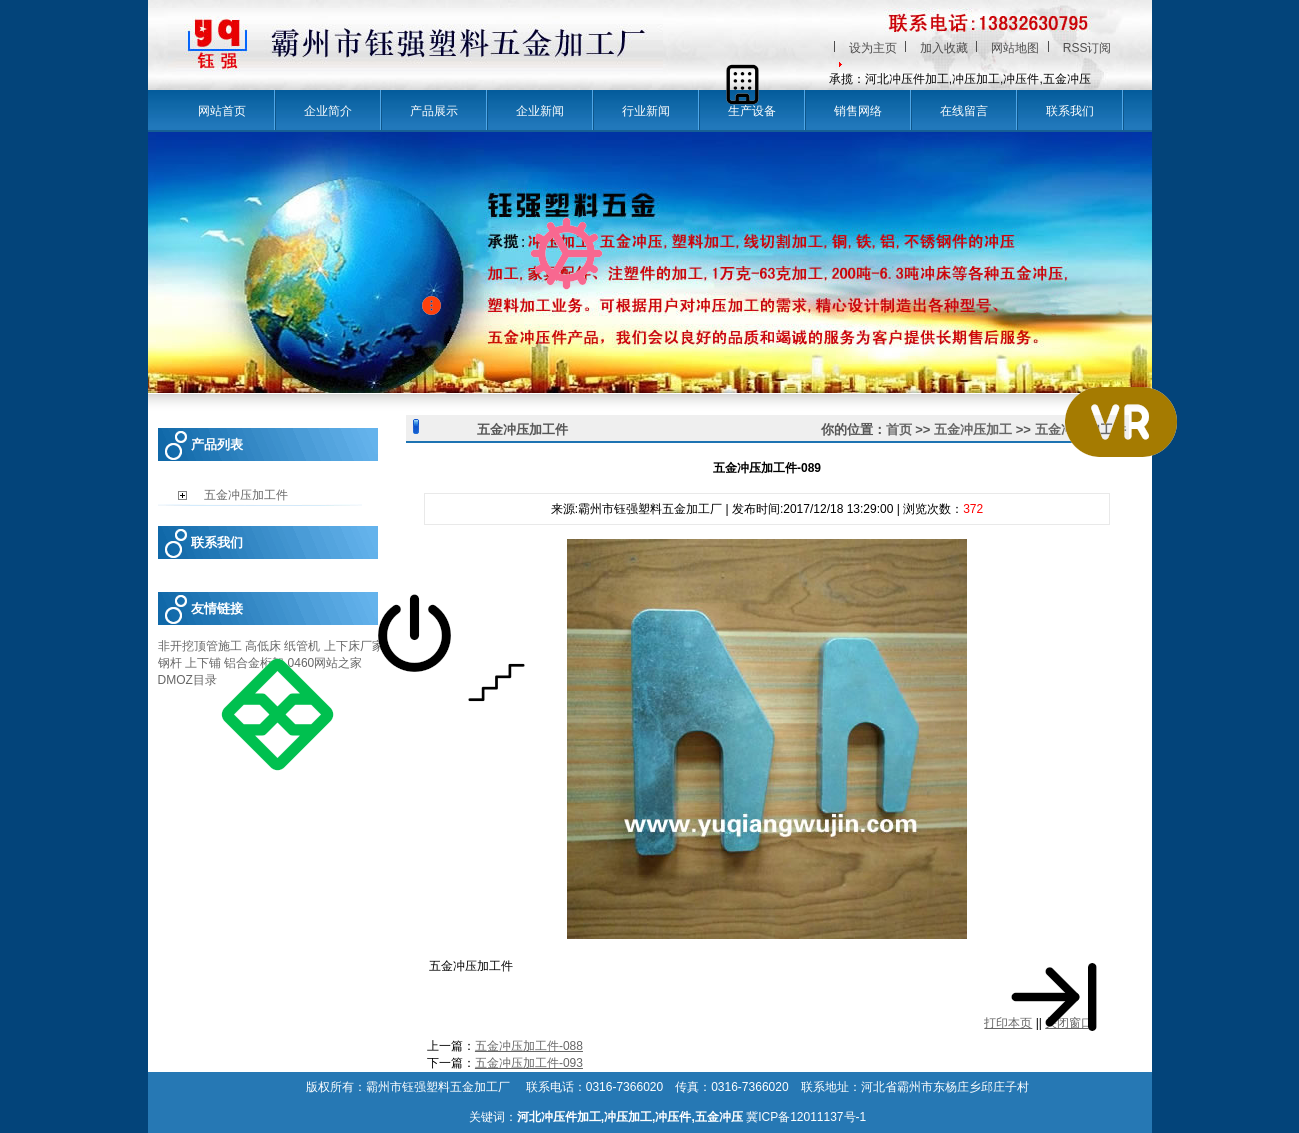 This screenshot has width=1299, height=1133. I want to click on open more options menu, so click(431, 305).